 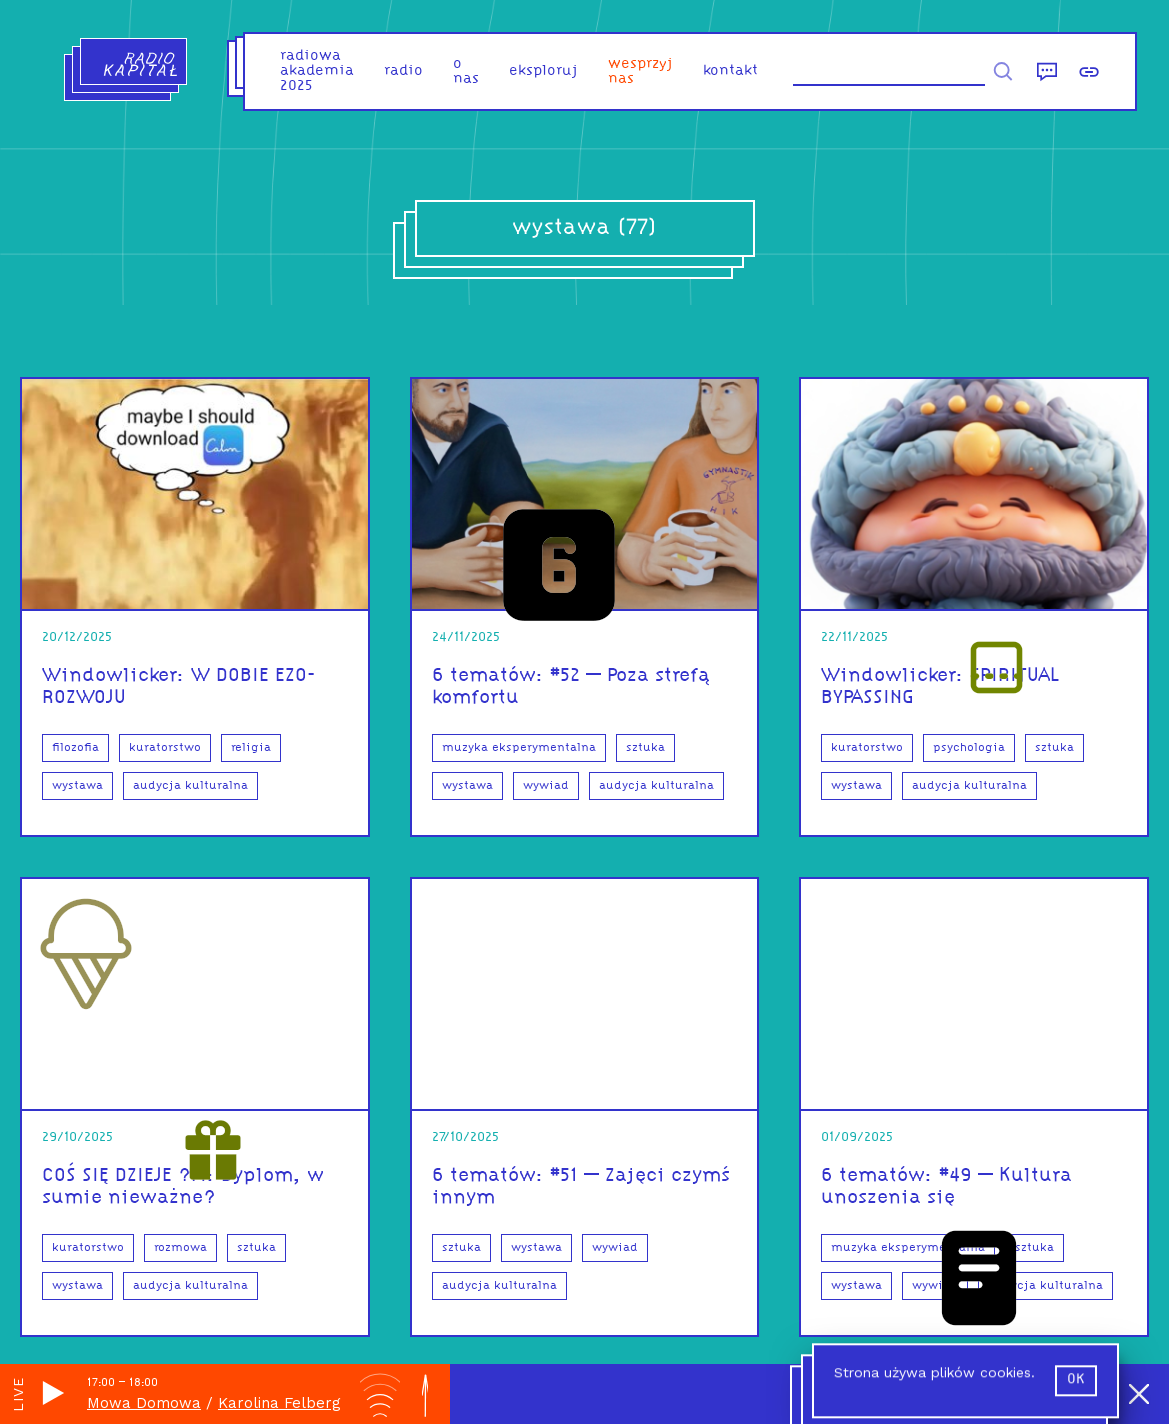 I want to click on open reader mode for distraction-free viewing, so click(x=979, y=1278).